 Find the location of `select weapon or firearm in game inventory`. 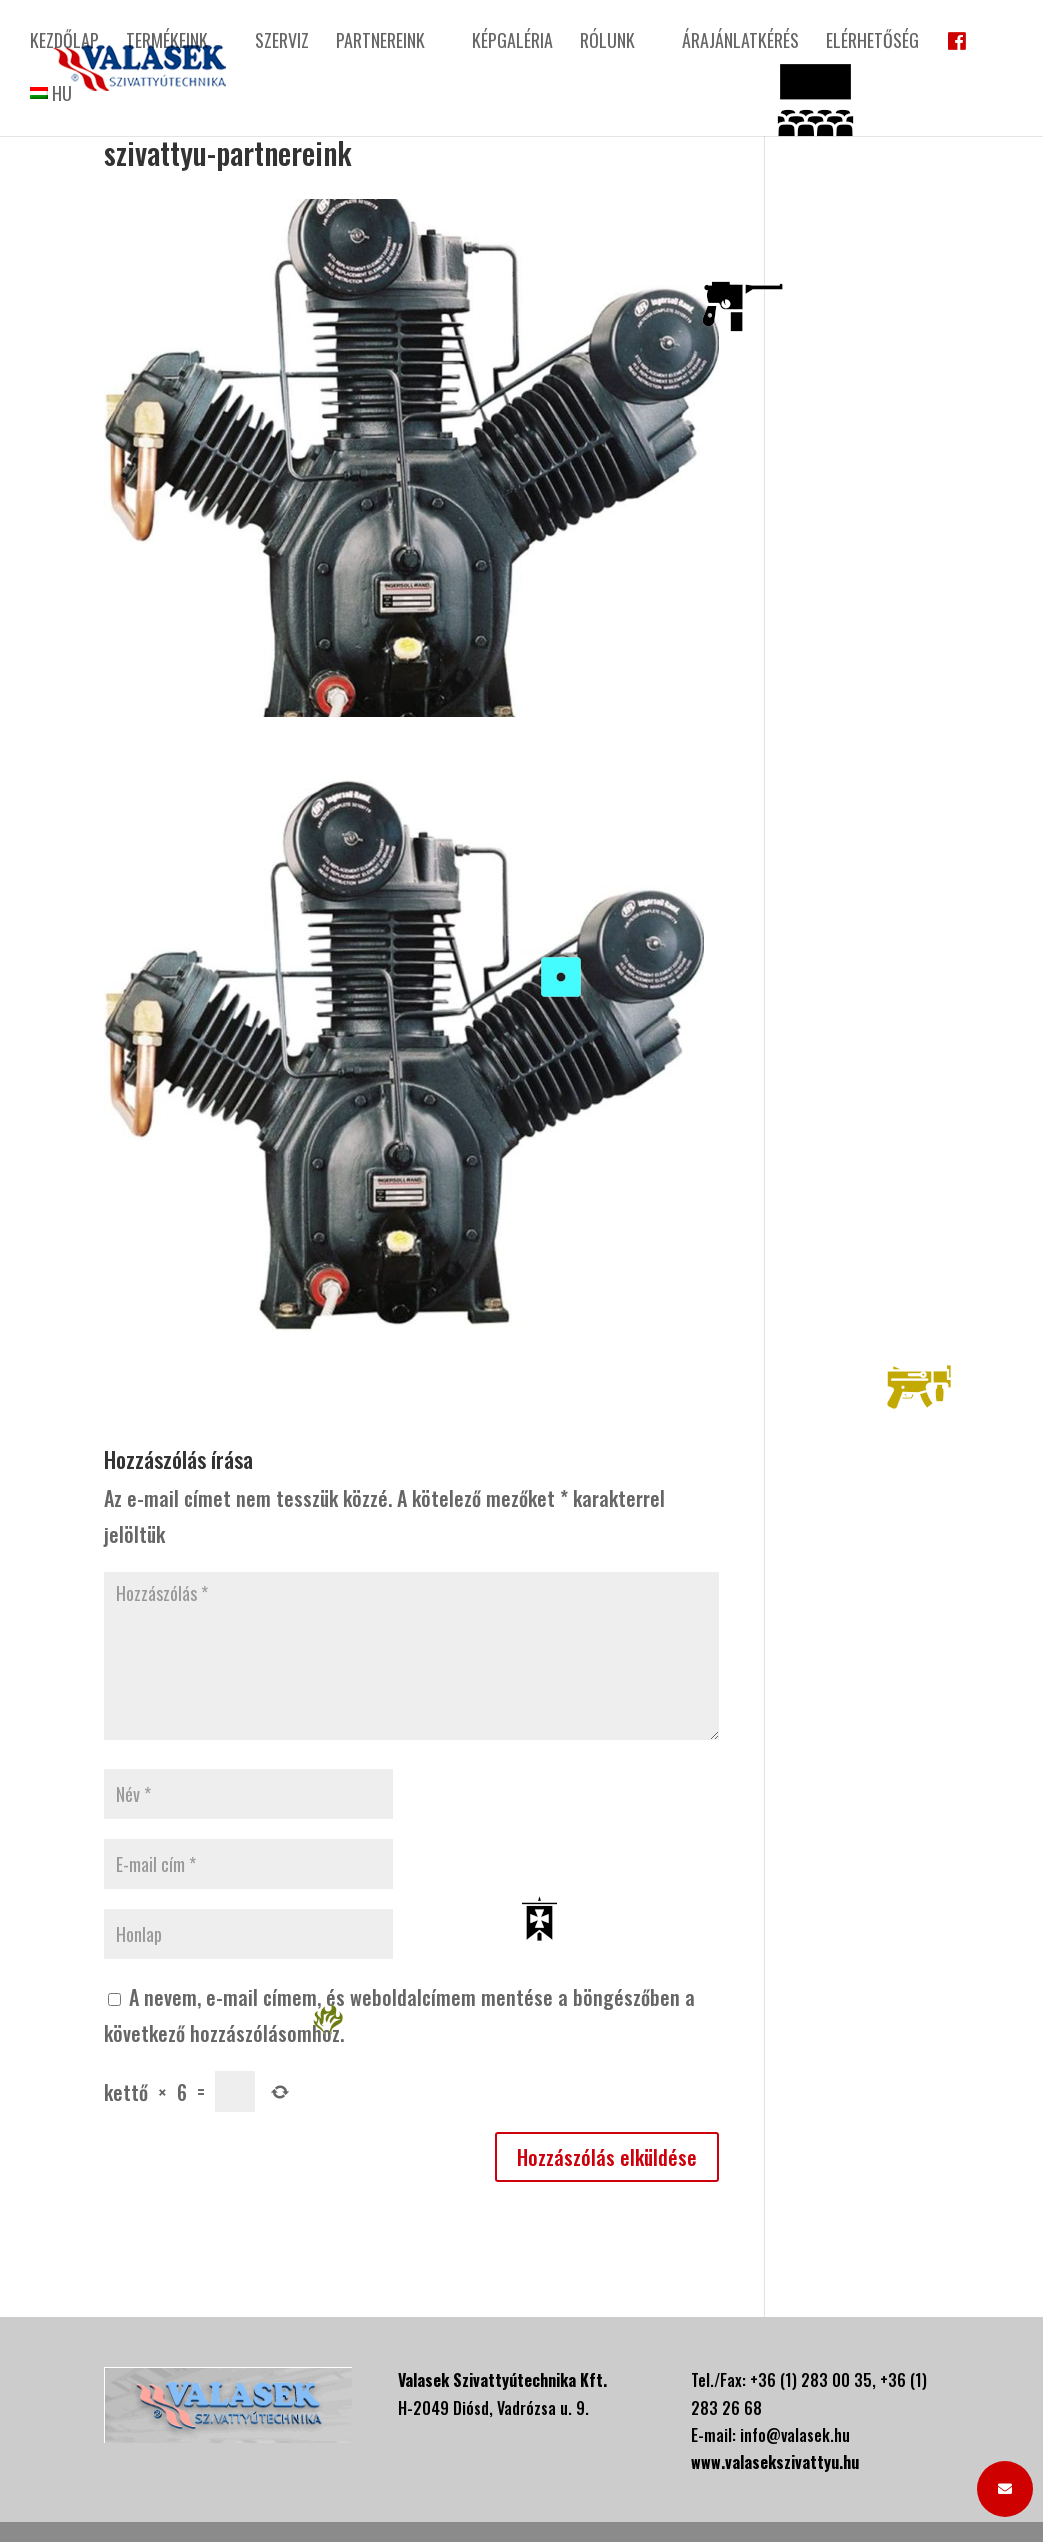

select weapon or firearm in game inventory is located at coordinates (742, 306).